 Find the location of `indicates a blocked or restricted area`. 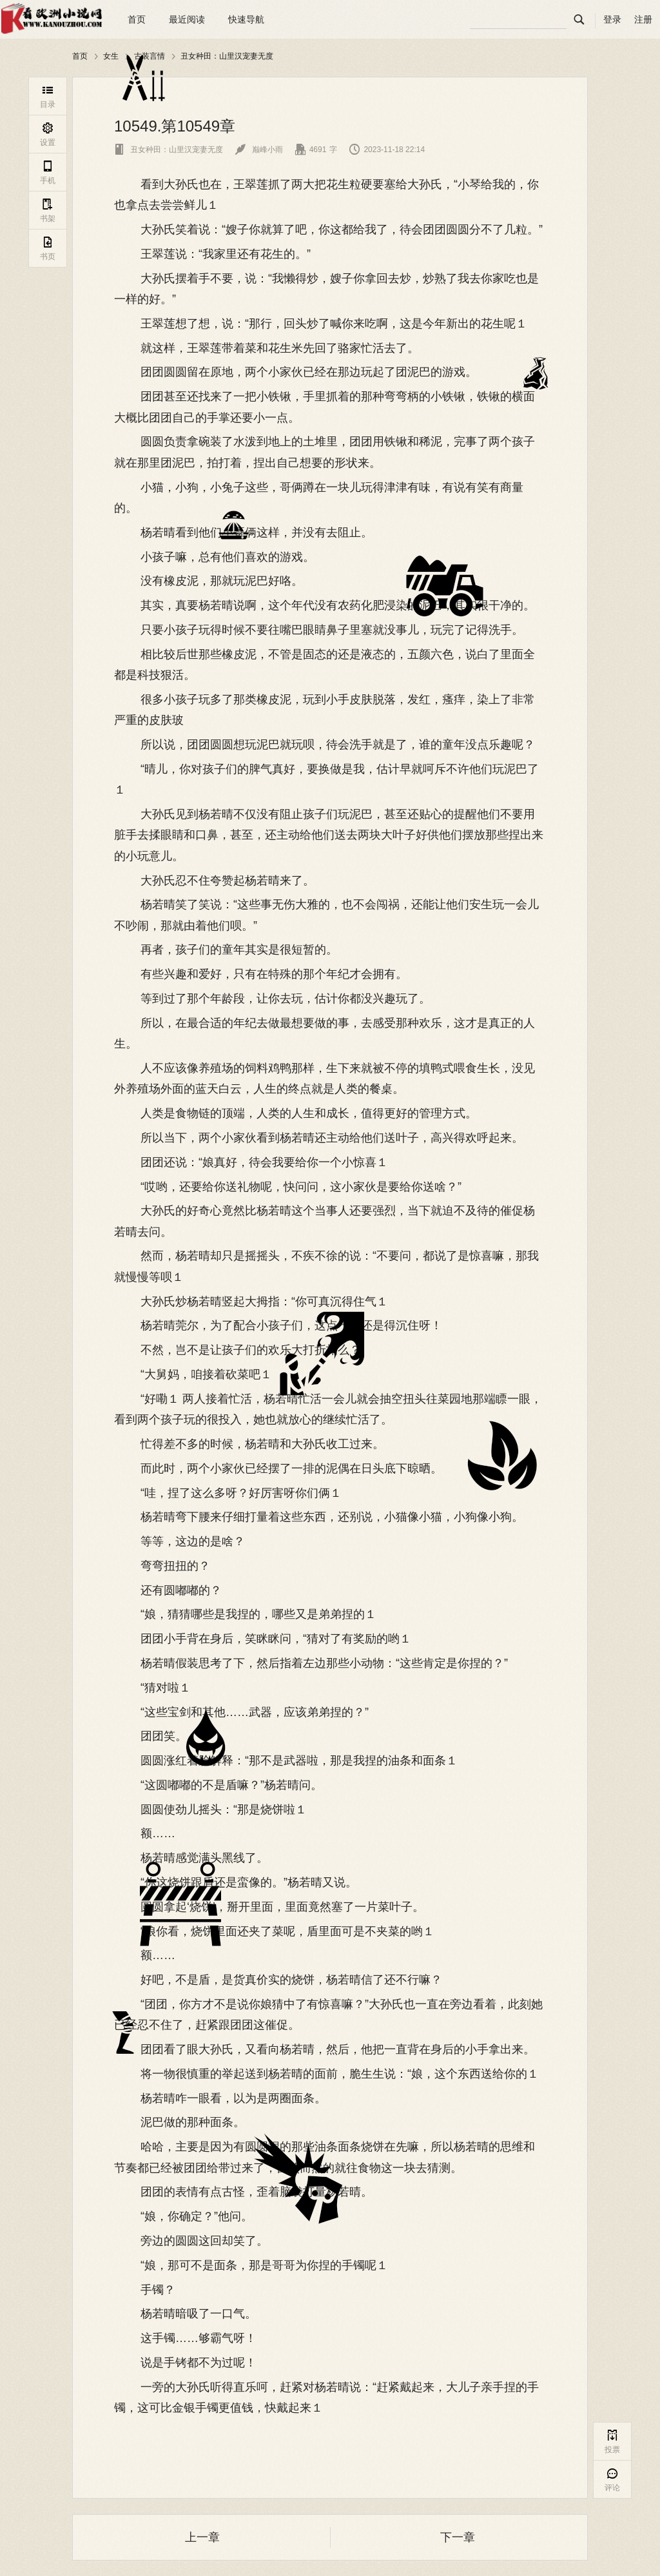

indicates a blocked or restricted area is located at coordinates (180, 1902).